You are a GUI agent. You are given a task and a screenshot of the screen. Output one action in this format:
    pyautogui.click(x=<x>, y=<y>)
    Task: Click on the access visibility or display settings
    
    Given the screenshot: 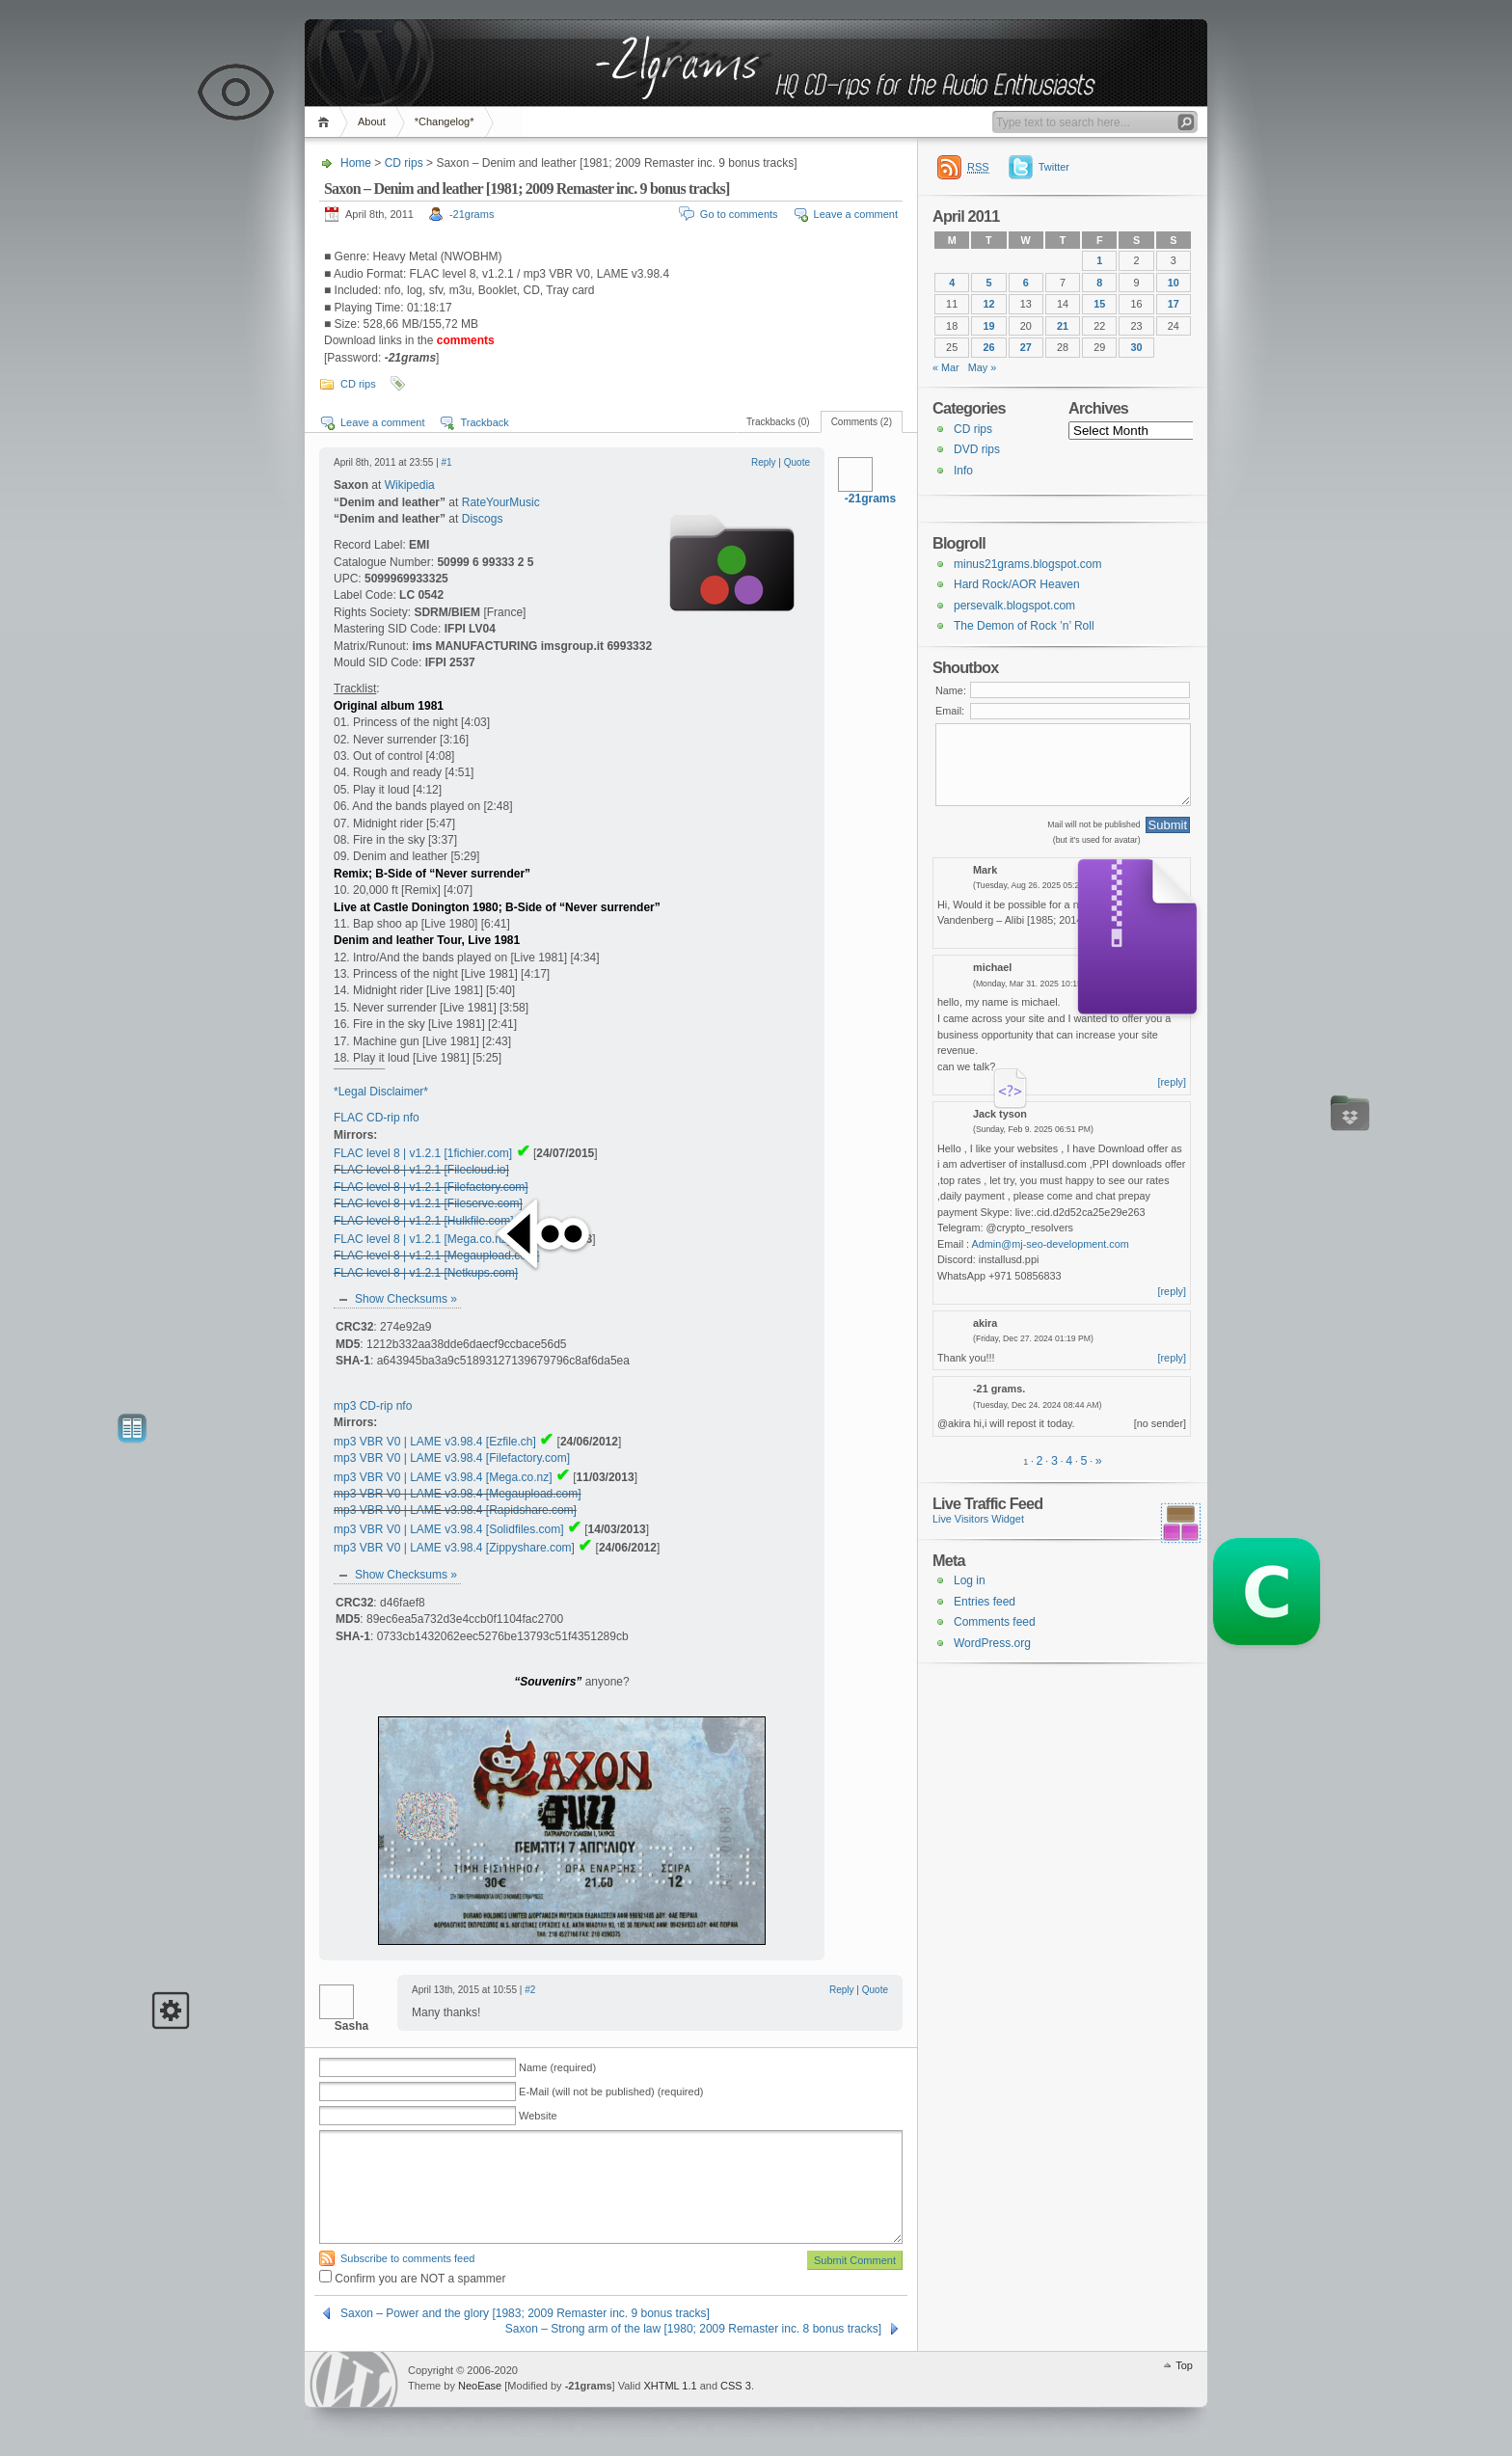 What is the action you would take?
    pyautogui.click(x=235, y=92)
    